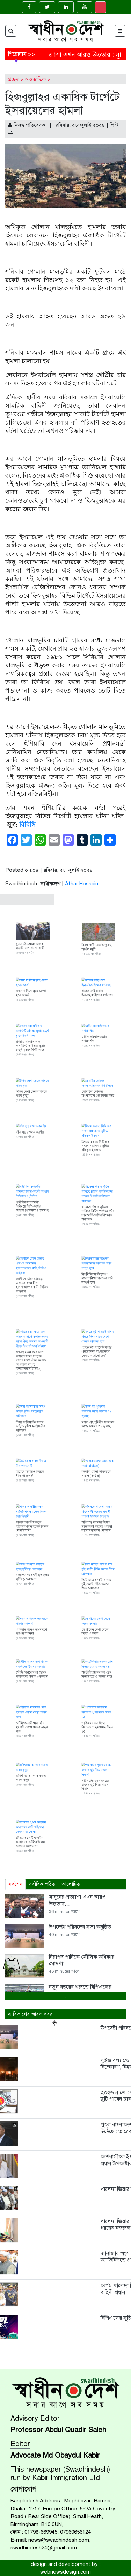 The image size is (131, 2576). I want to click on link to linktree profile, so click(55, 2023).